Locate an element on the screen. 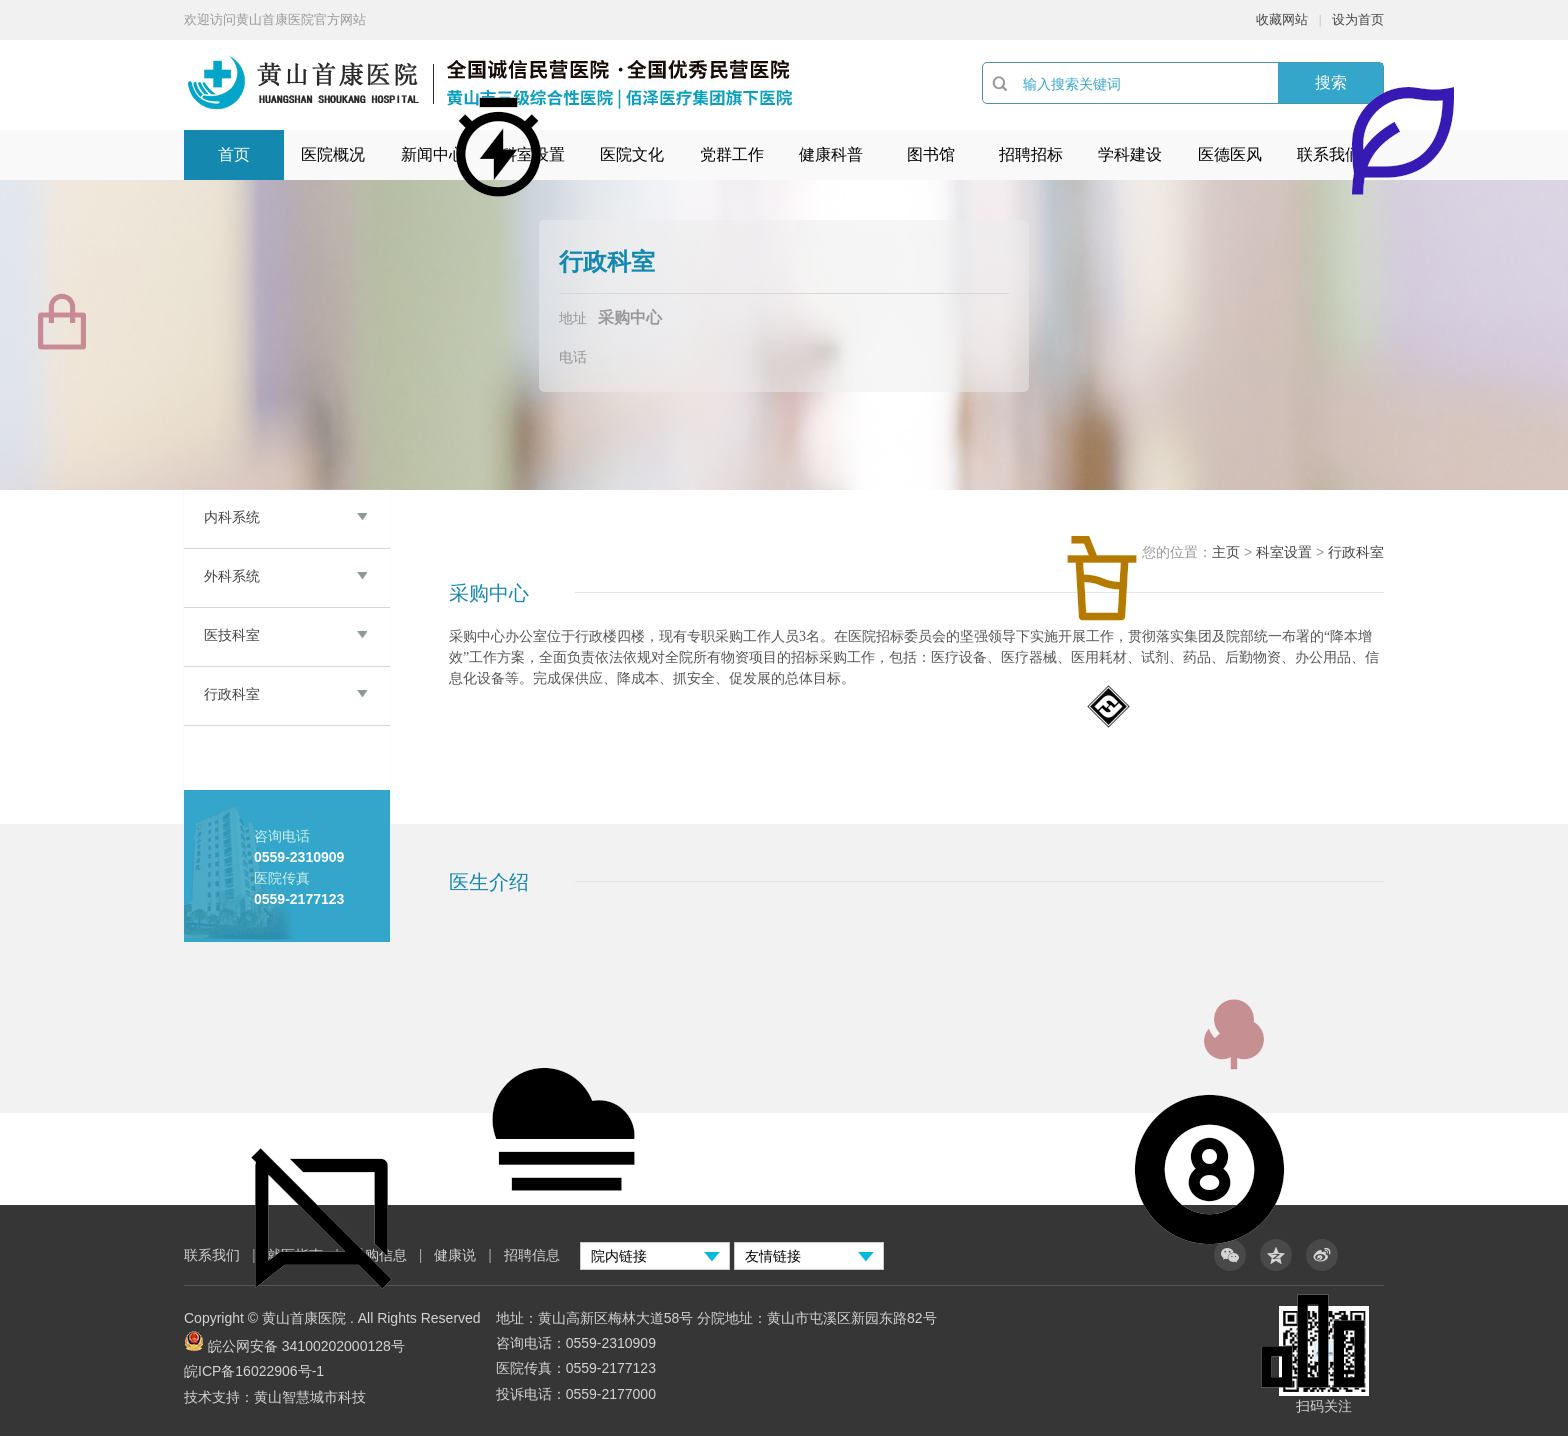 The height and width of the screenshot is (1436, 1568). access billiards or pool game is located at coordinates (1209, 1169).